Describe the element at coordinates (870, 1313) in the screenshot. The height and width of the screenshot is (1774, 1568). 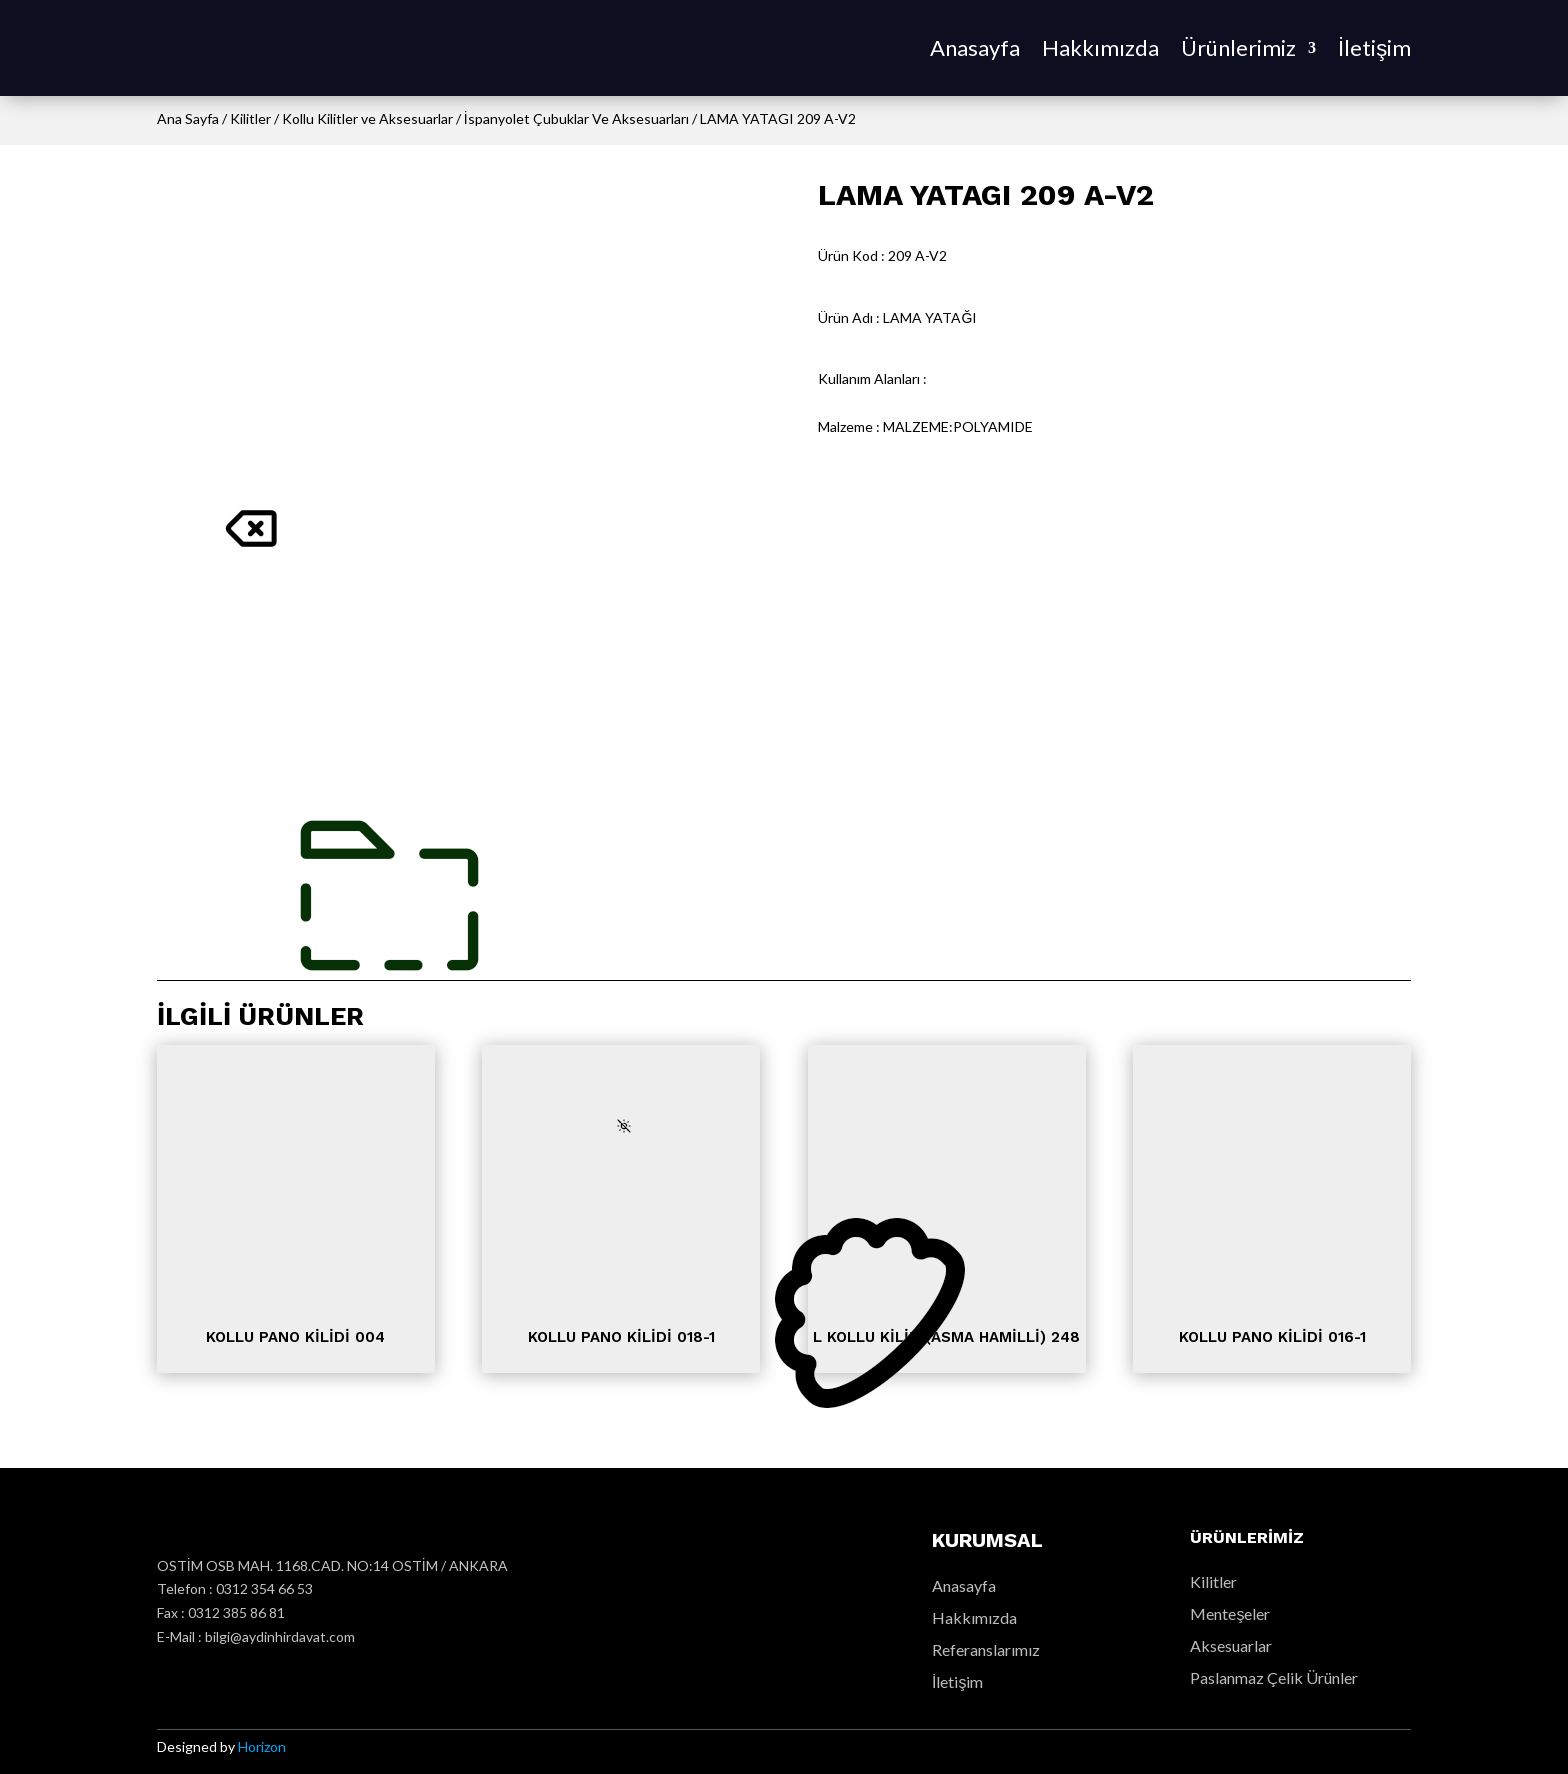
I see `browse asian cuisine or dumpling restaurants` at that location.